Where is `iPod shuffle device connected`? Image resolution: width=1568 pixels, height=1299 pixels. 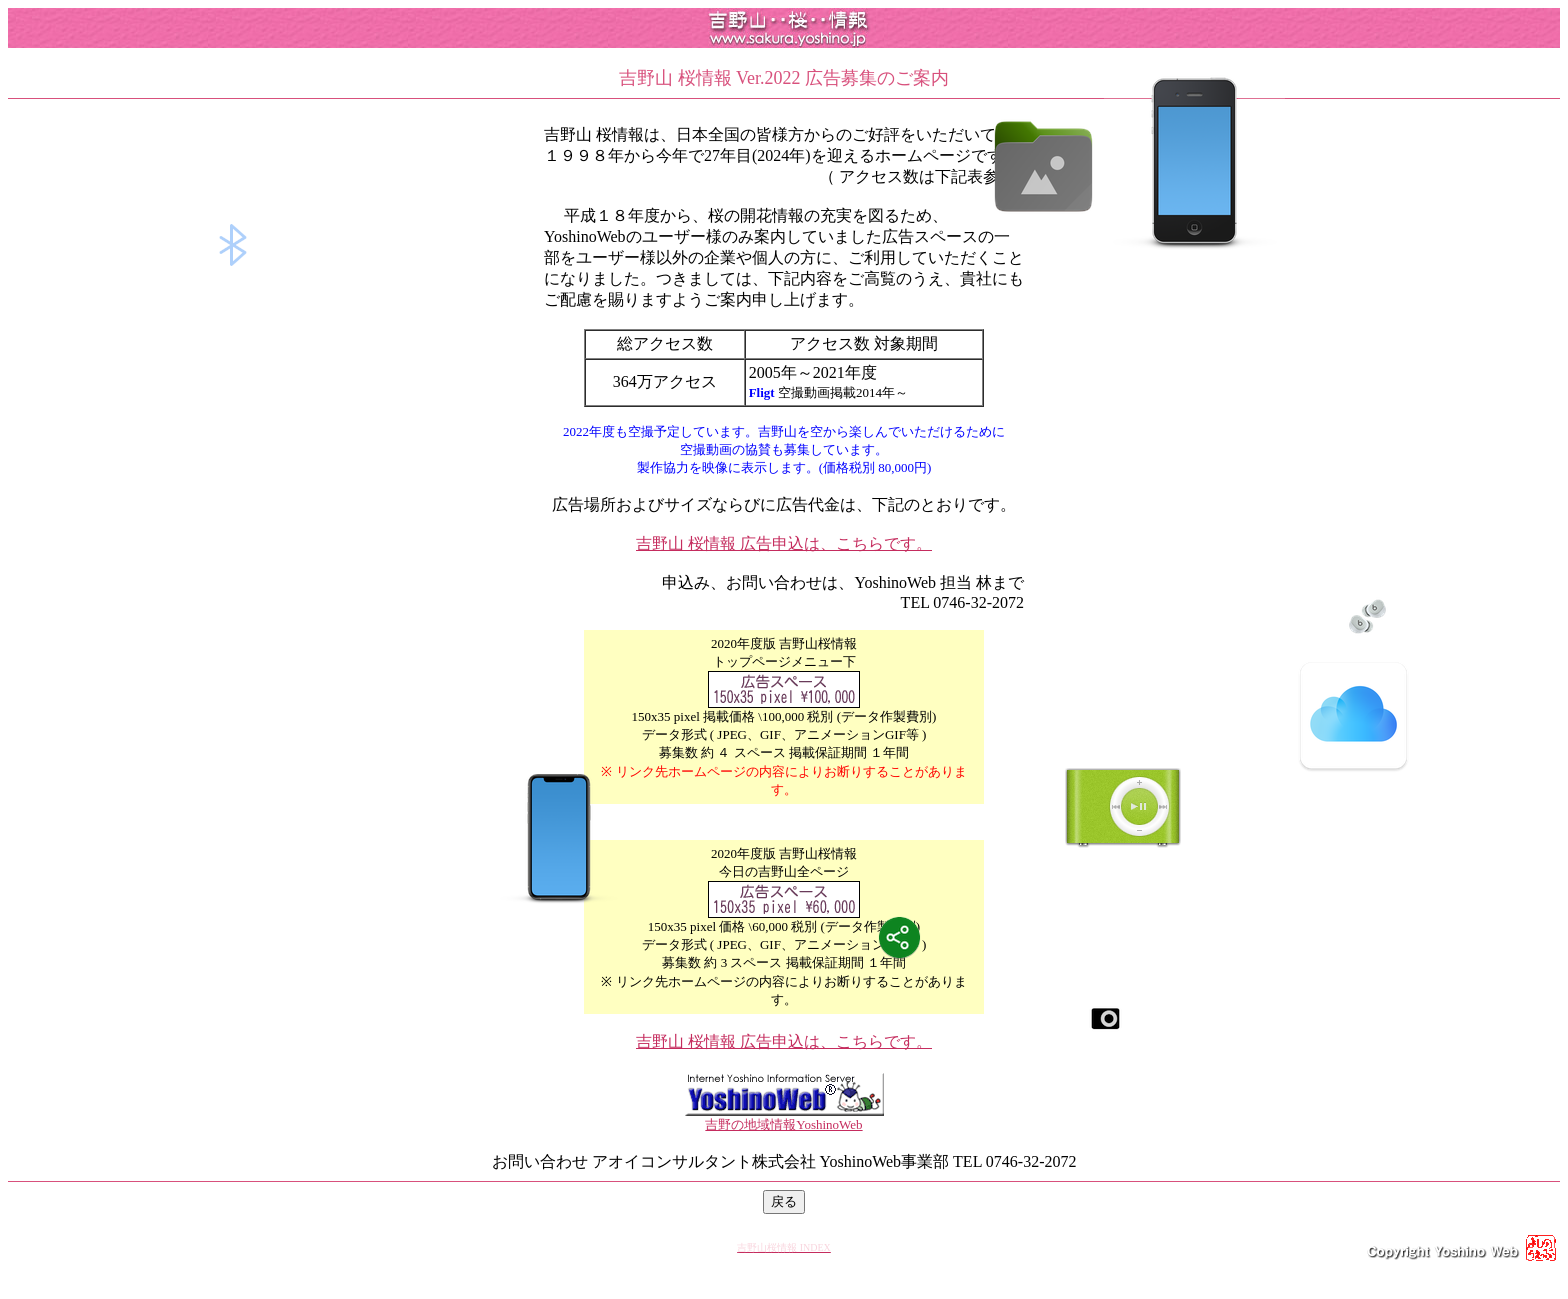
iPod shuffle device connected is located at coordinates (1123, 786).